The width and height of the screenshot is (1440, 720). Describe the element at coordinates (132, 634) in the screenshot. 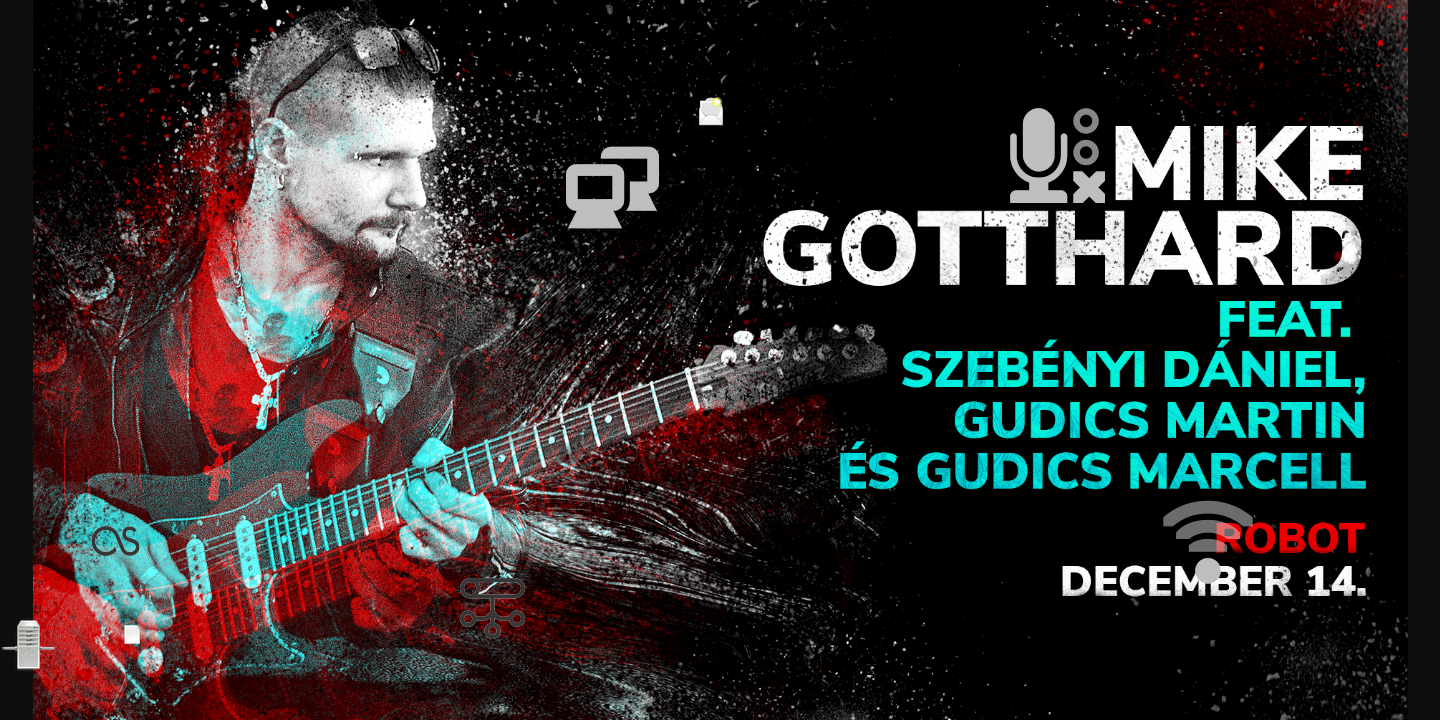

I see `a text or document file preview` at that location.